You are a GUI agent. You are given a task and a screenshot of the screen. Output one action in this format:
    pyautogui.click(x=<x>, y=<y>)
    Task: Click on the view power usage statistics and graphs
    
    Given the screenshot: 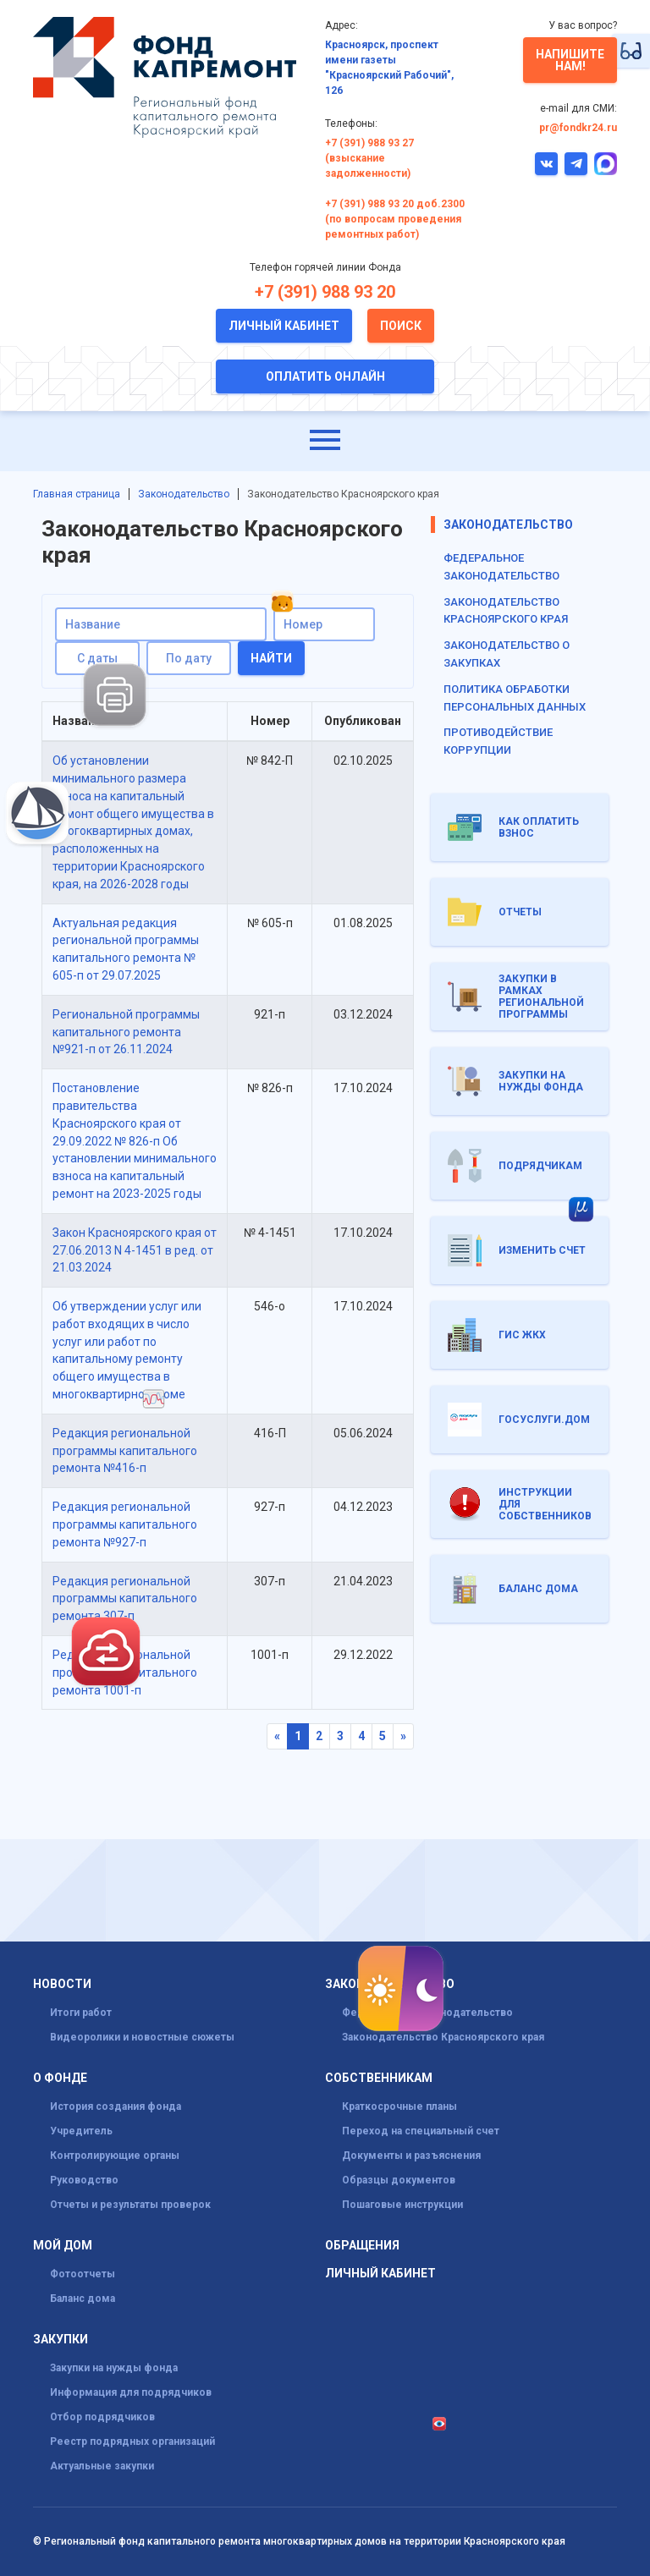 What is the action you would take?
    pyautogui.click(x=153, y=1398)
    